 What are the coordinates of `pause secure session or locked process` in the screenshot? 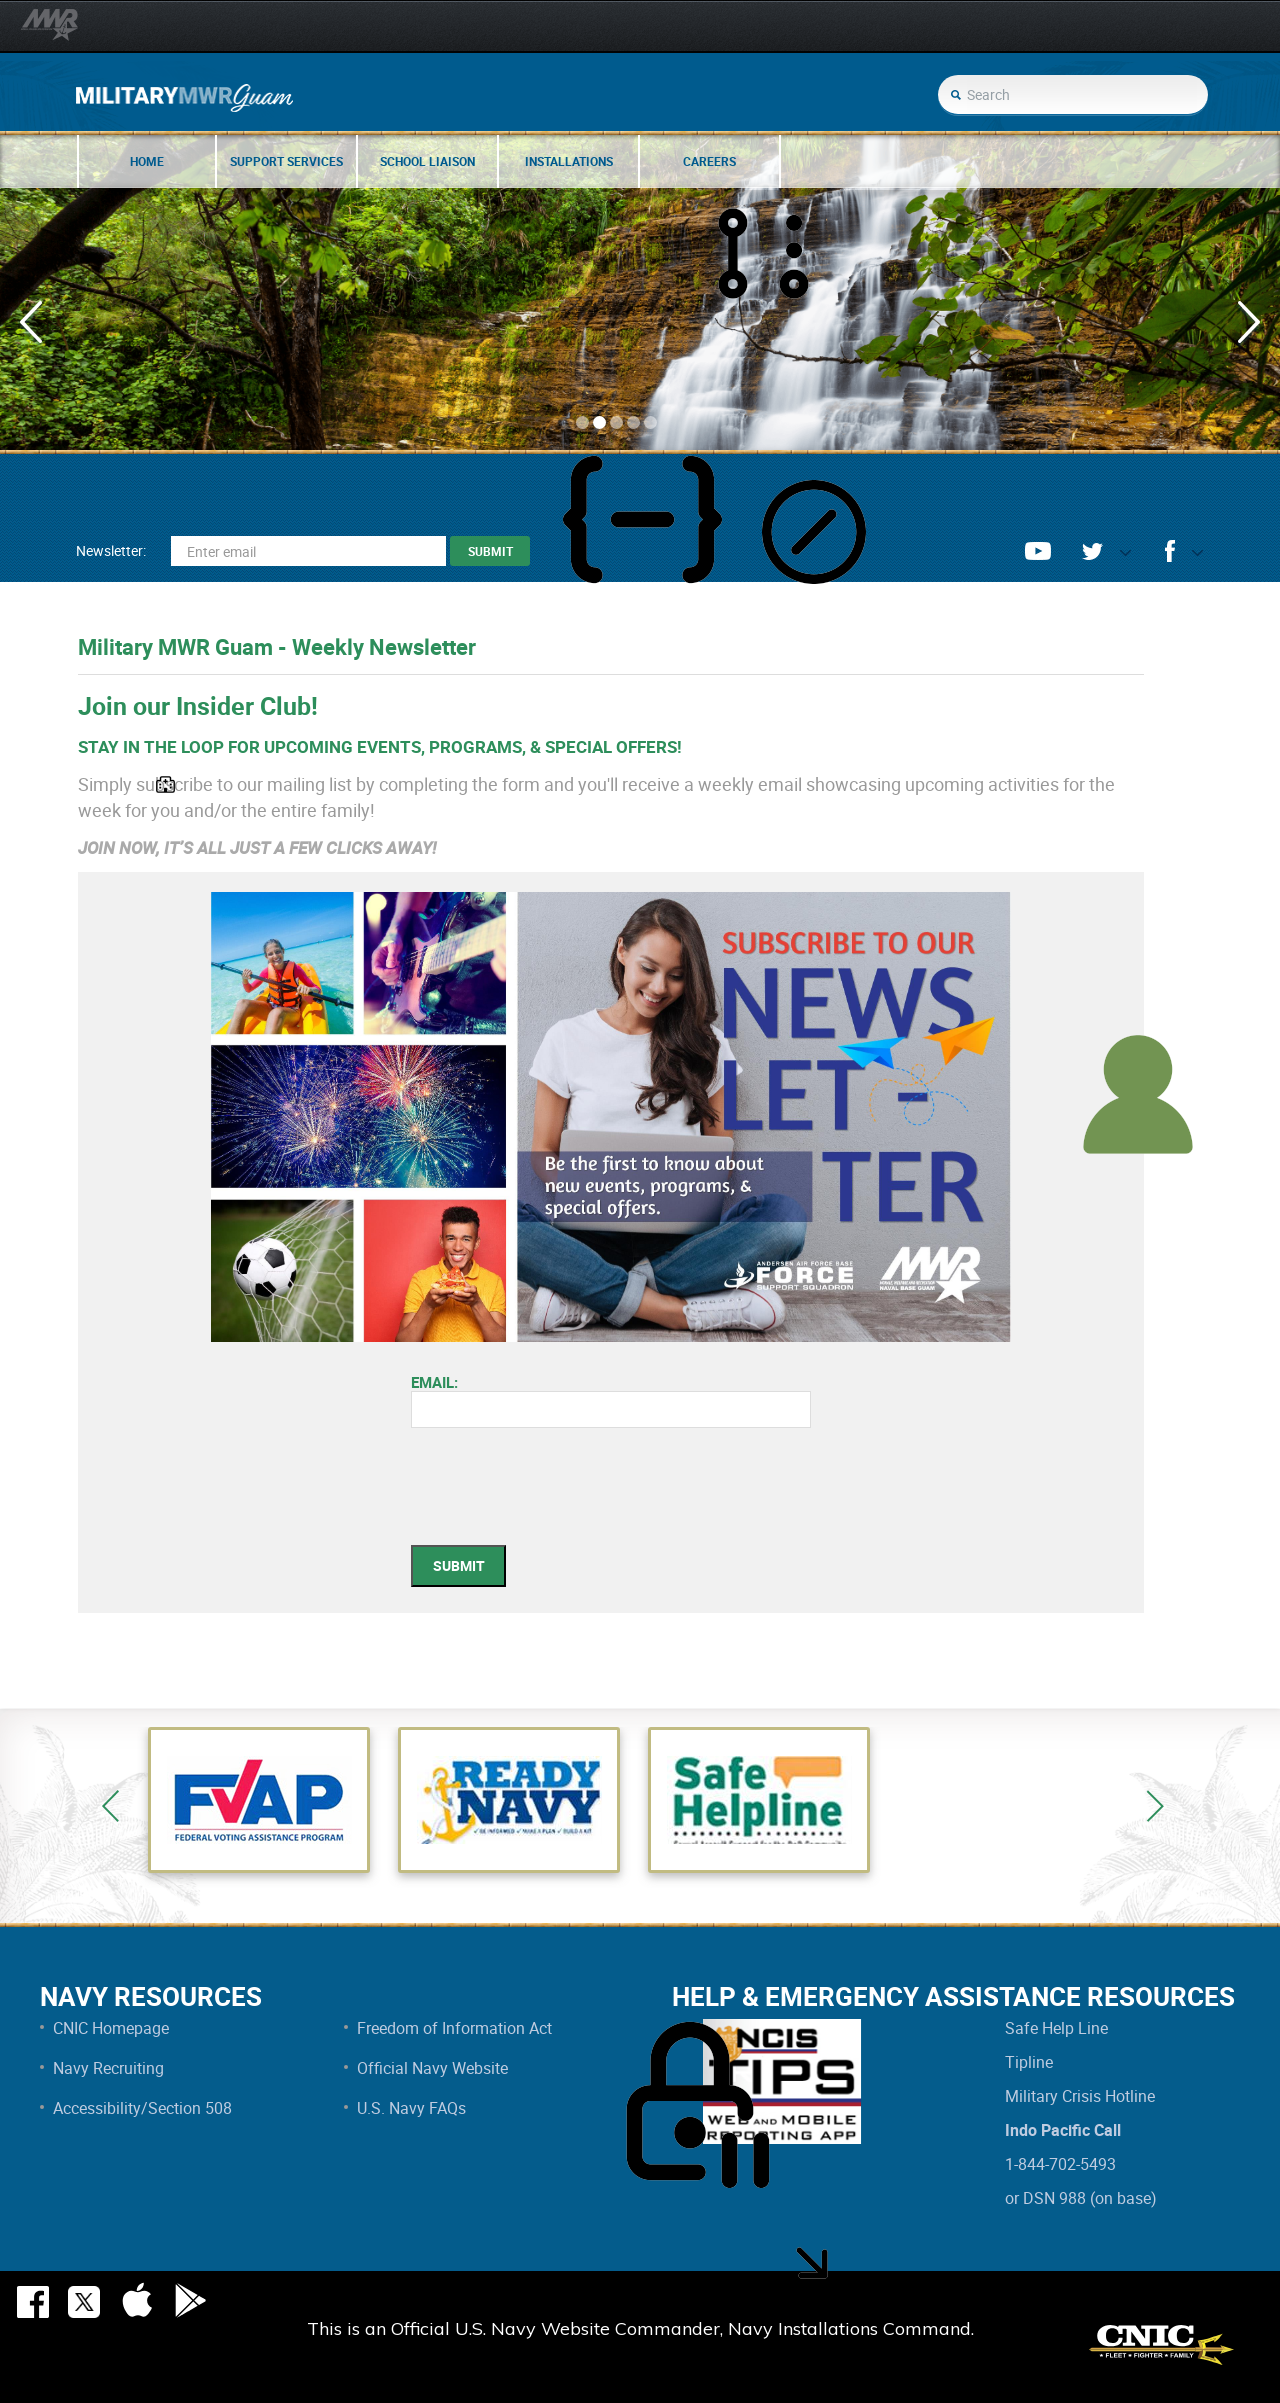 It's located at (690, 2101).